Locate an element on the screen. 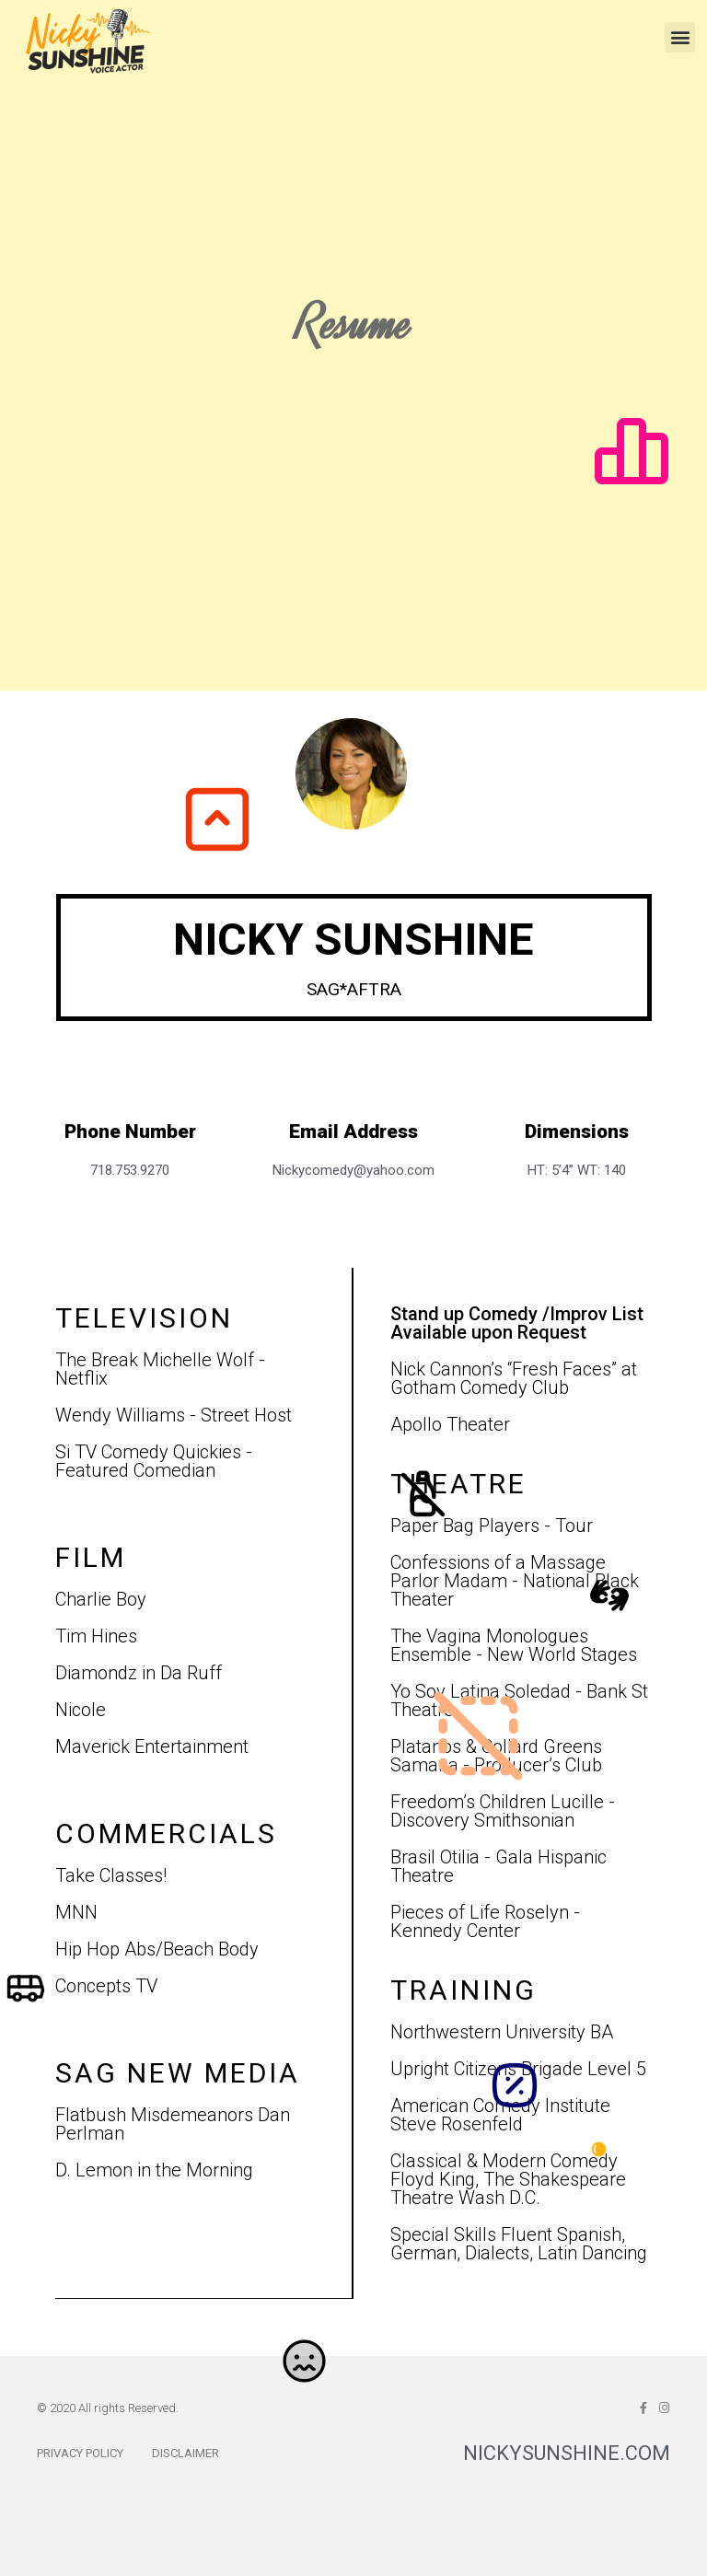  view public transit options is located at coordinates (26, 1987).